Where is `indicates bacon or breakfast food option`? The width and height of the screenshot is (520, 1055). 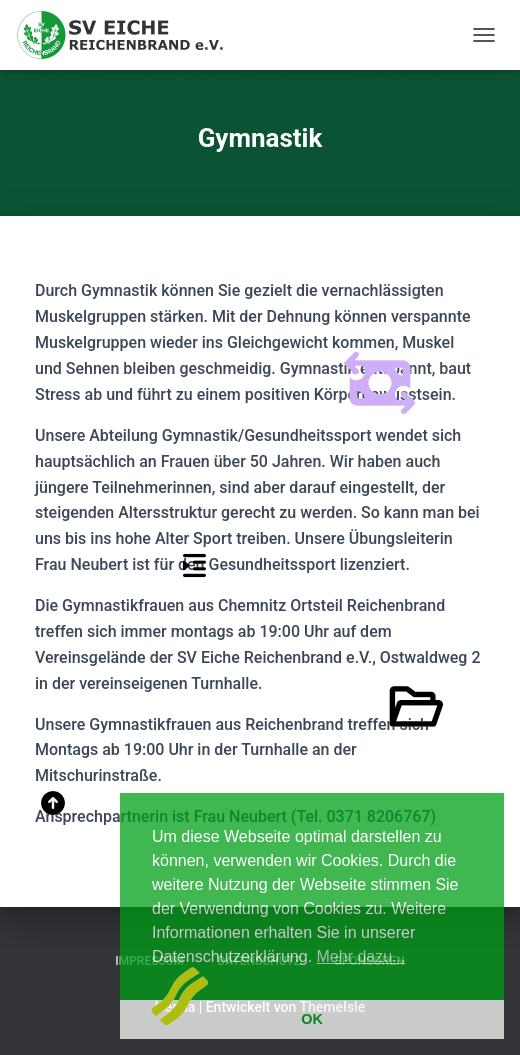
indicates bacon or breakfast food option is located at coordinates (179, 996).